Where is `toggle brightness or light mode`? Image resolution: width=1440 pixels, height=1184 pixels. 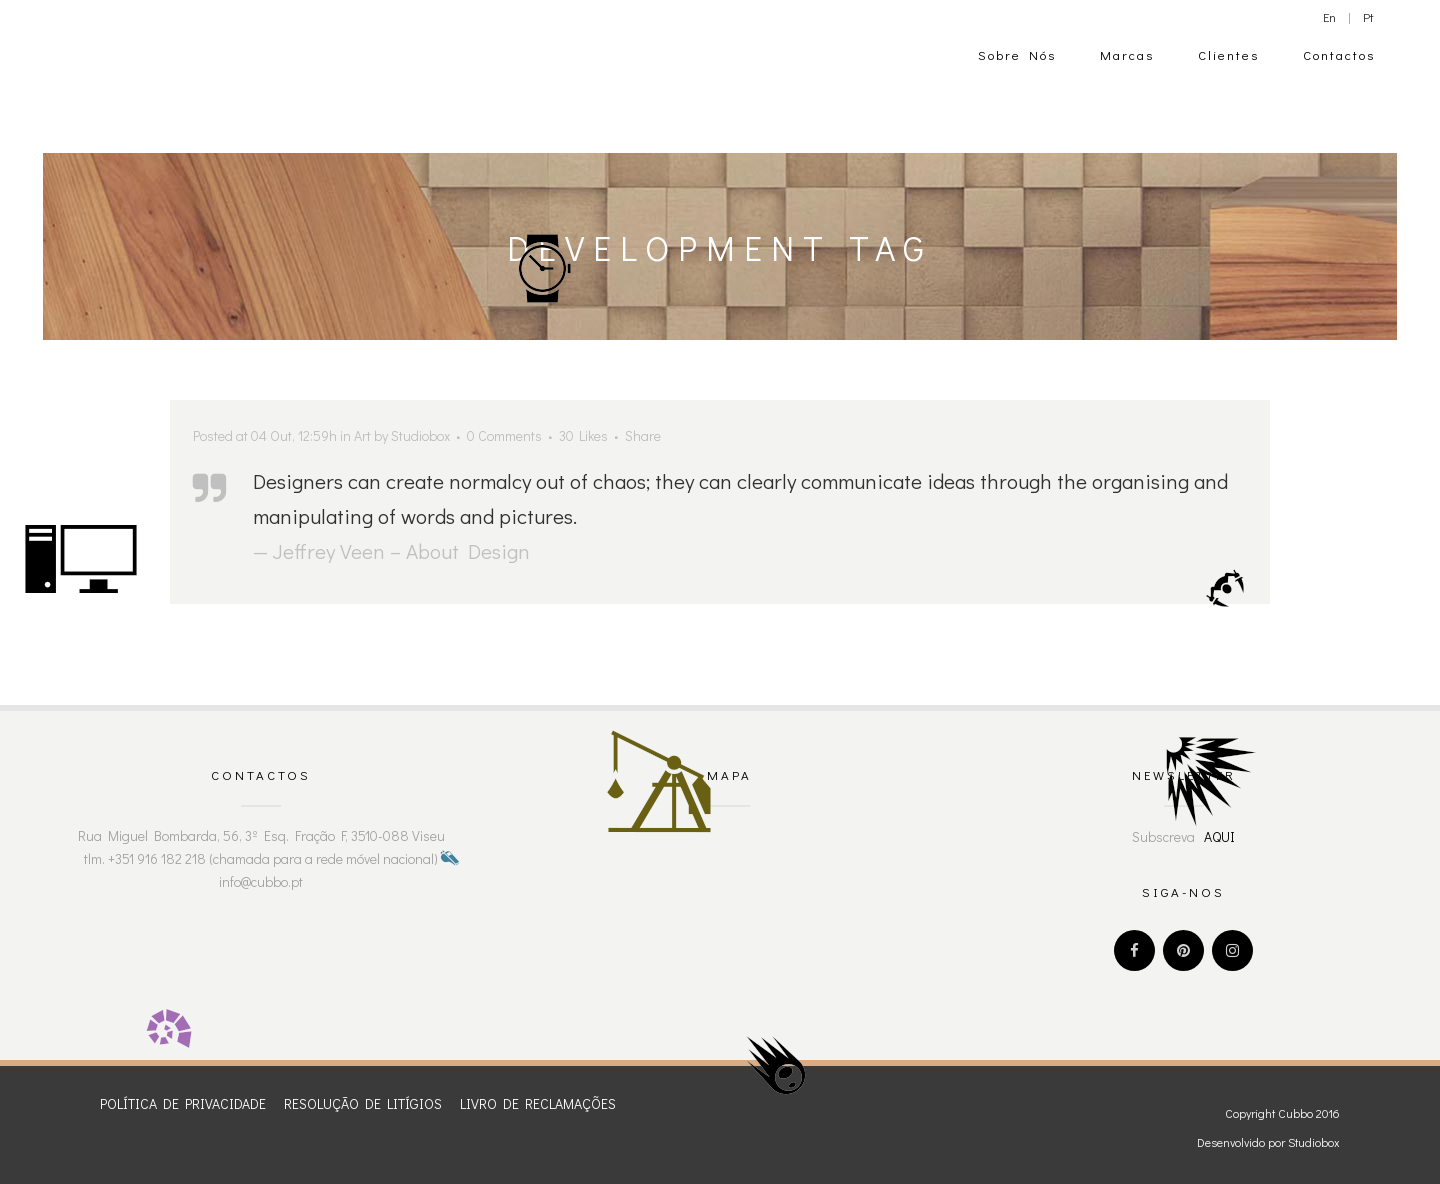
toggle brightness or light mode is located at coordinates (1212, 782).